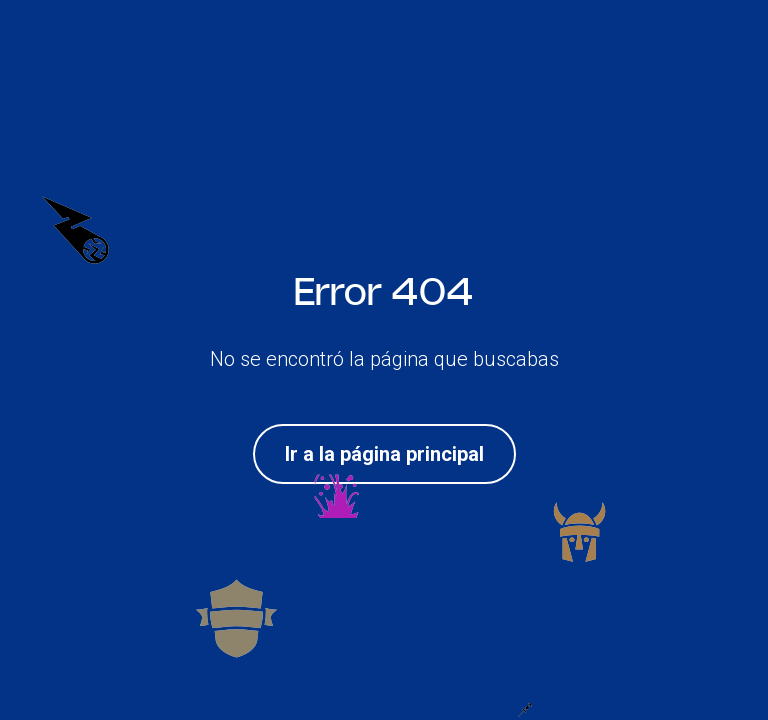  Describe the element at coordinates (580, 532) in the screenshot. I see `select viking or warrior character class` at that location.